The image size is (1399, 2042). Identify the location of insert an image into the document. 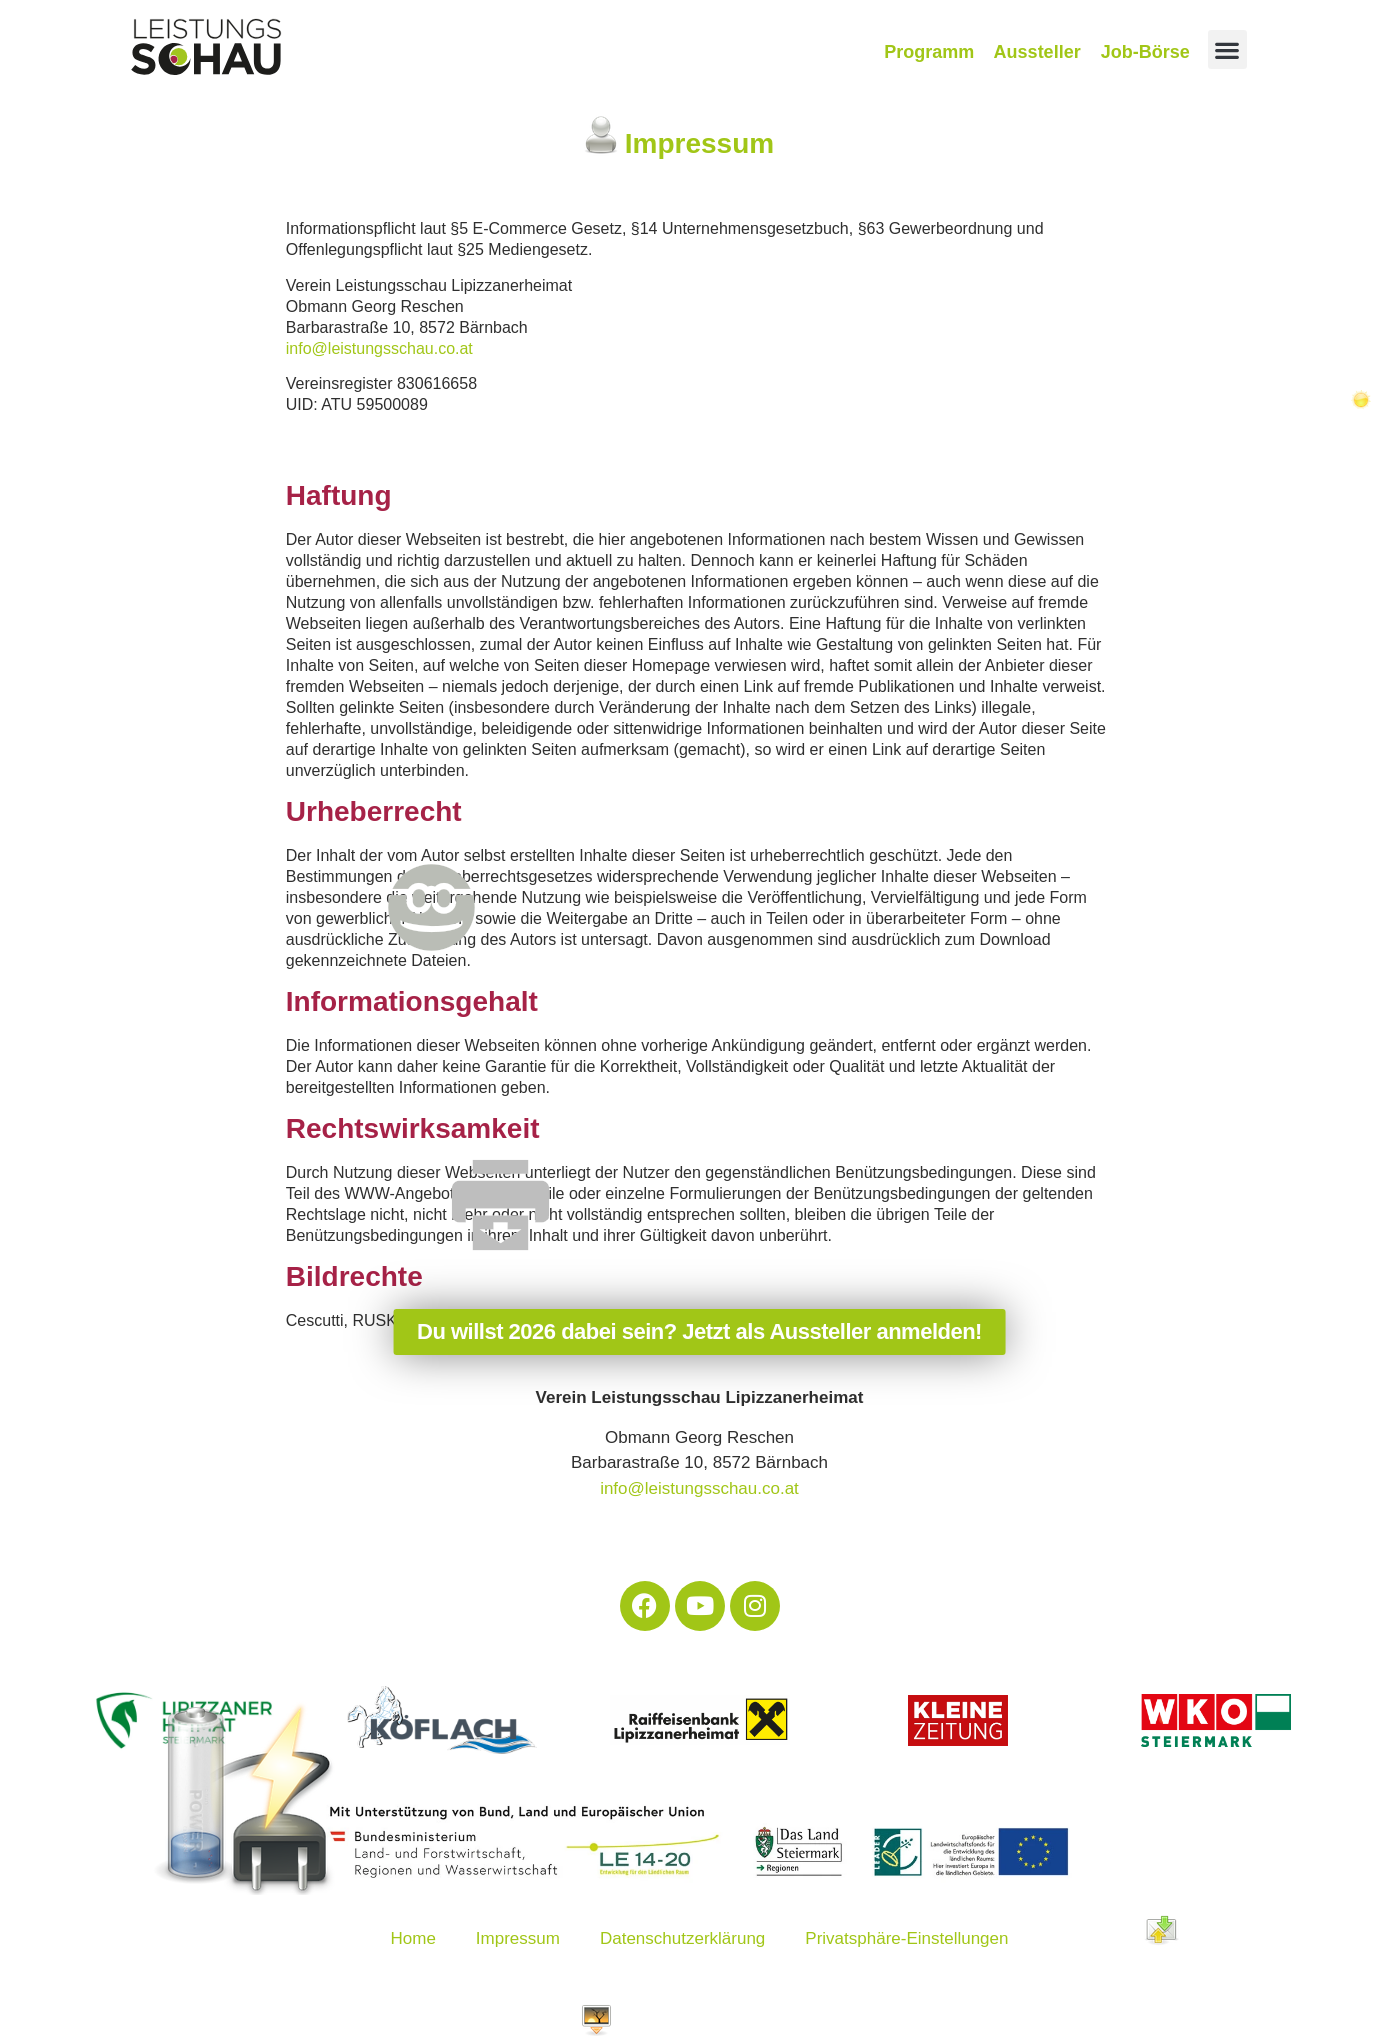
(596, 2019).